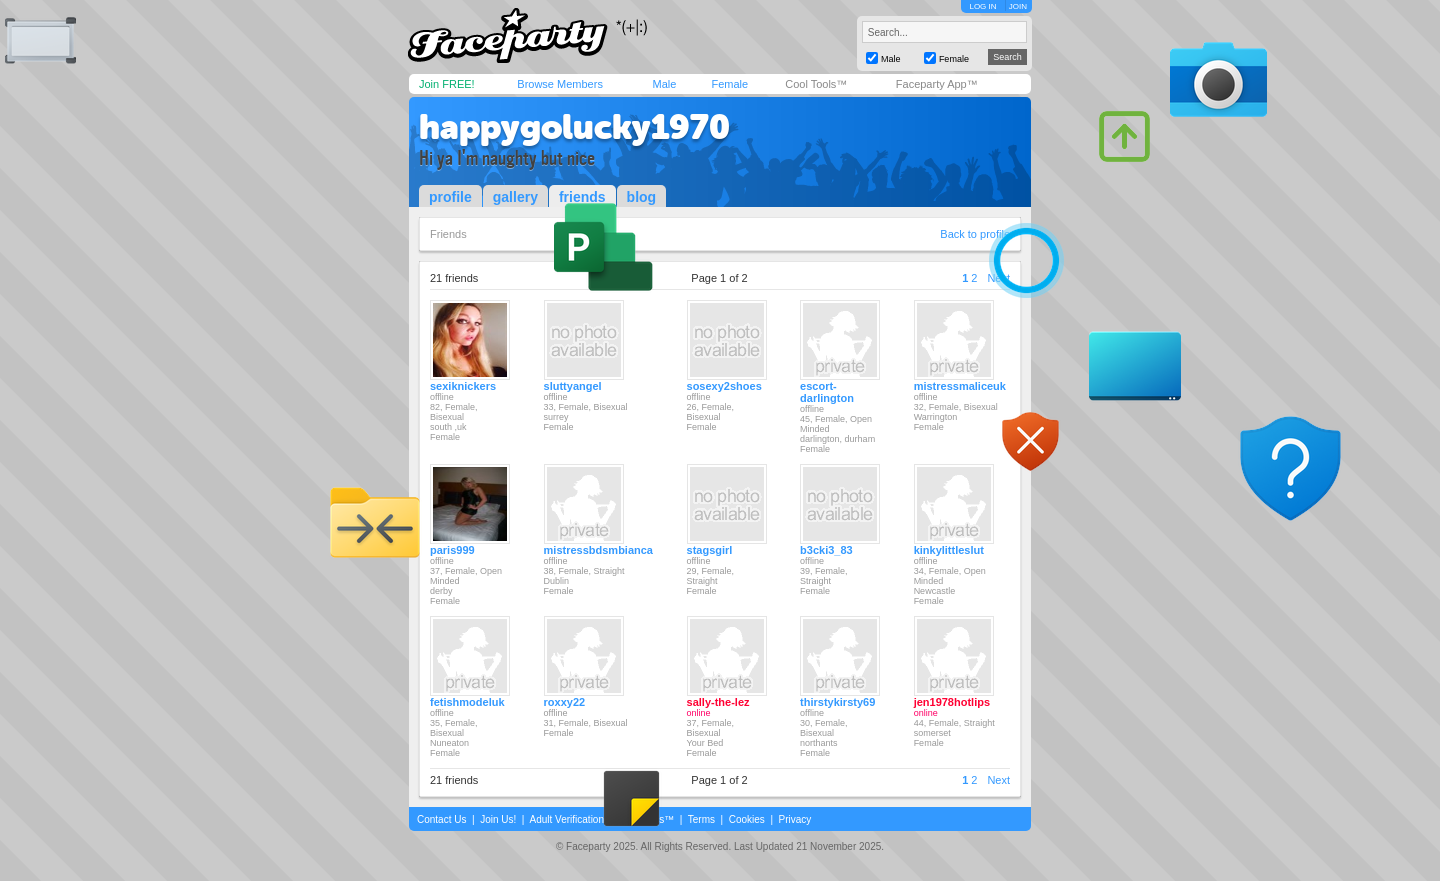  I want to click on view desktop or return to home screen, so click(1135, 366).